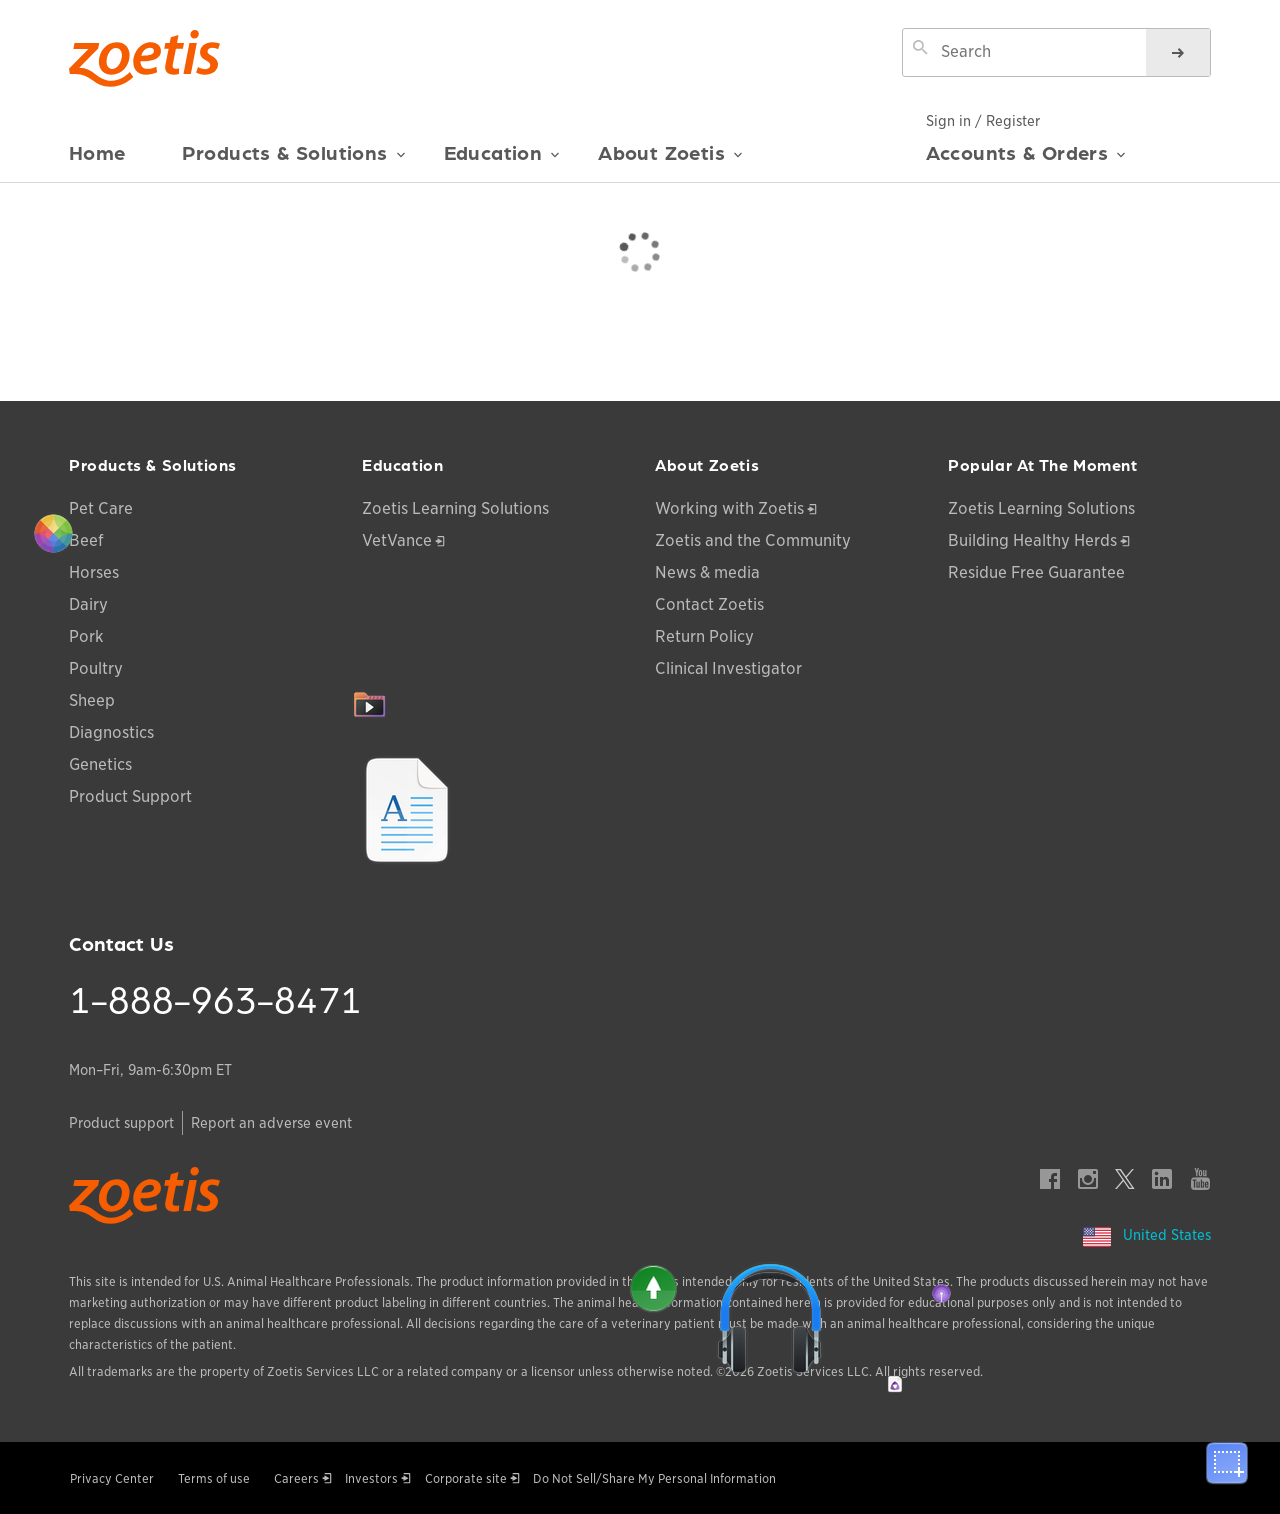  I want to click on open color preferences or theme settings, so click(53, 533).